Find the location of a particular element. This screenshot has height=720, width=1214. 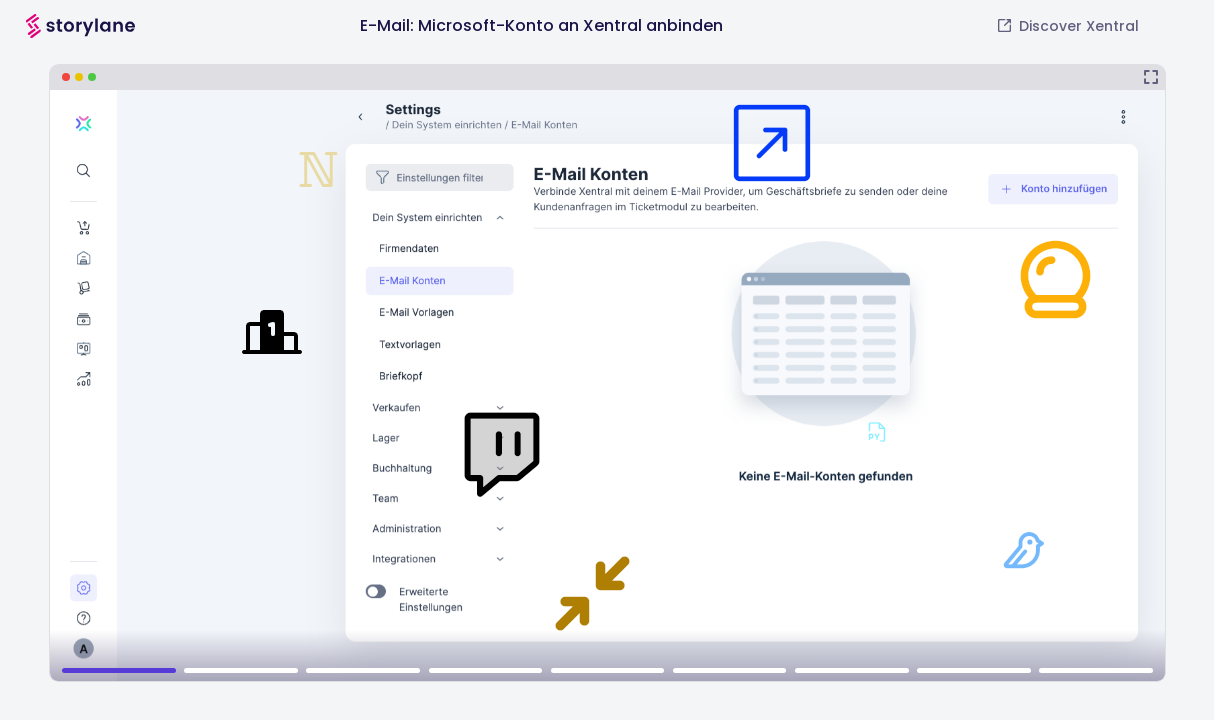

open the Twitch app is located at coordinates (502, 450).